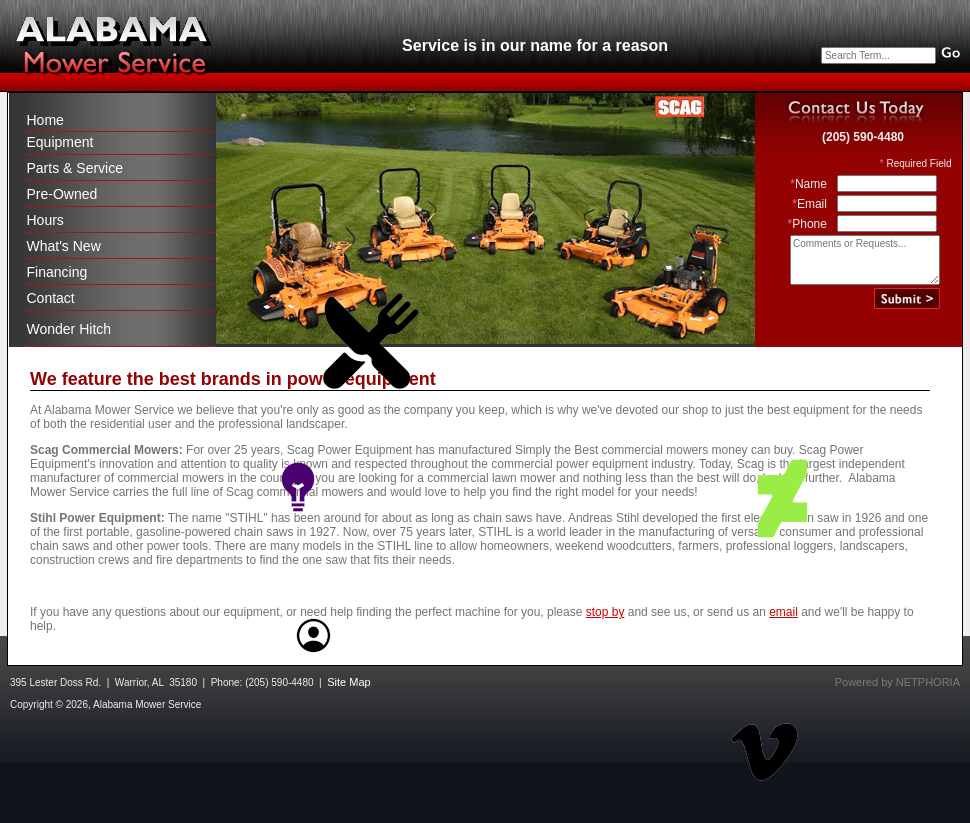  What do you see at coordinates (313, 635) in the screenshot?
I see `access your user profile` at bounding box center [313, 635].